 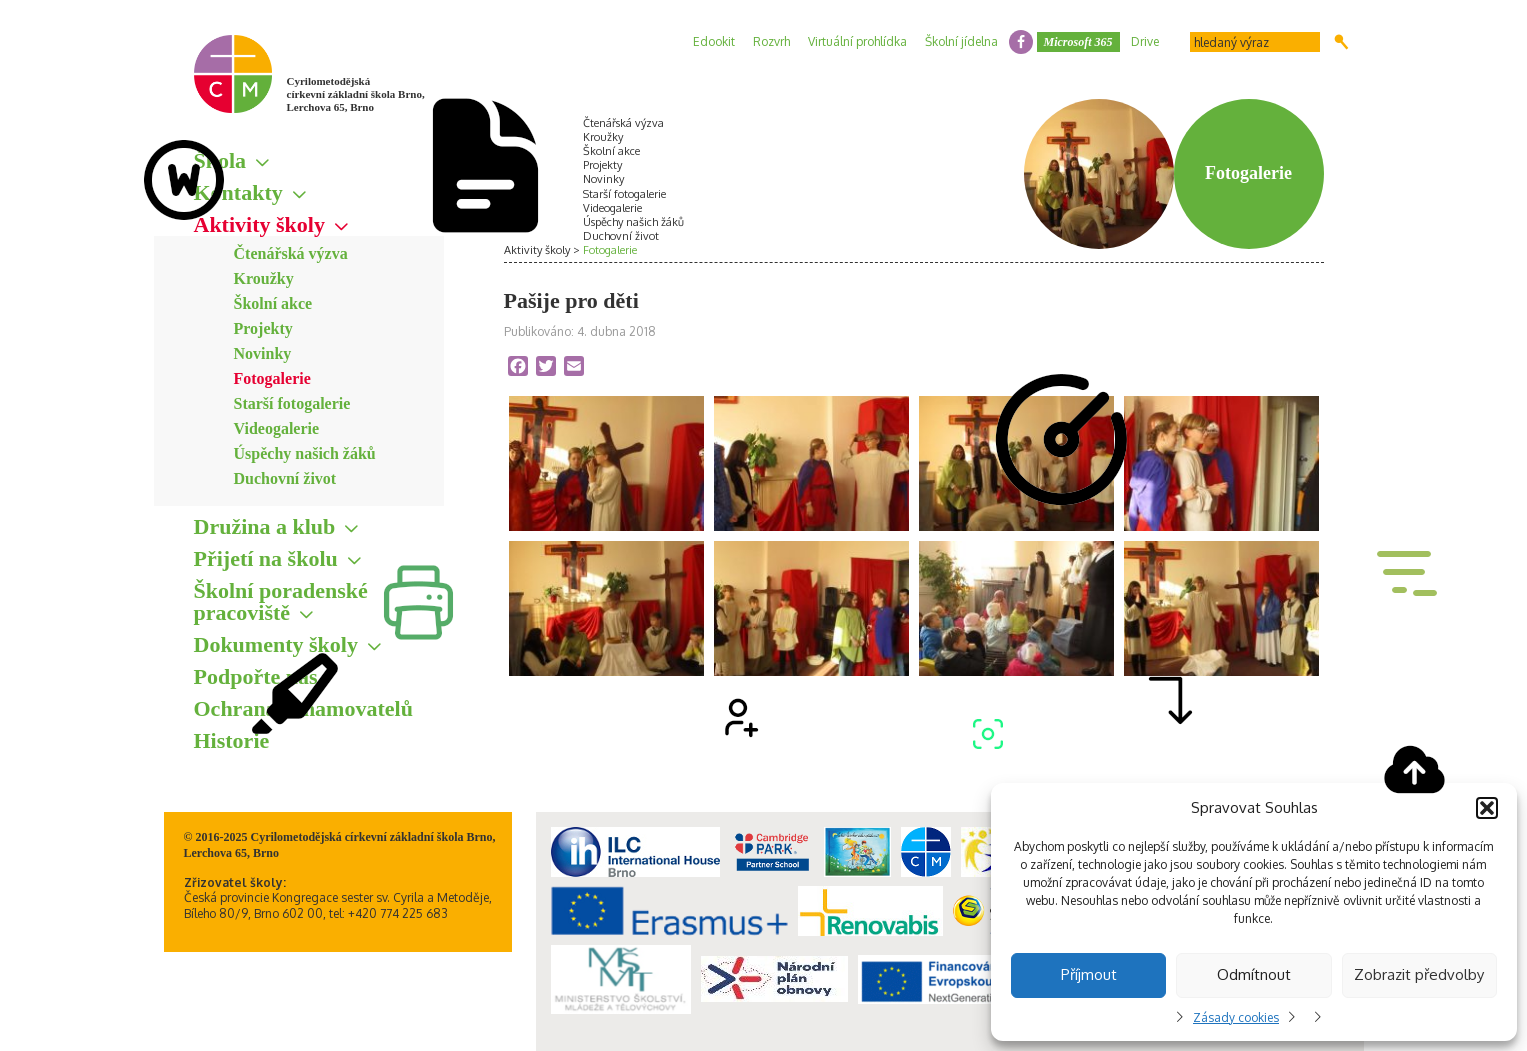 I want to click on upload file to cloud storage, so click(x=1414, y=769).